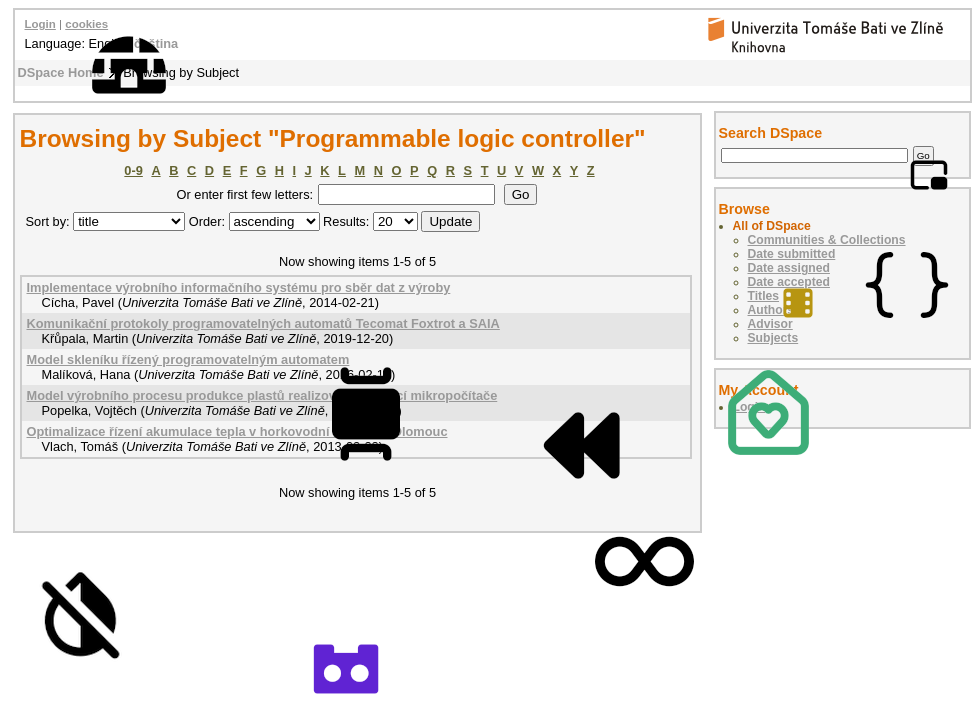 This screenshot has width=975, height=720. What do you see at coordinates (366, 414) in the screenshot?
I see `scroll through vertical carousel content` at bounding box center [366, 414].